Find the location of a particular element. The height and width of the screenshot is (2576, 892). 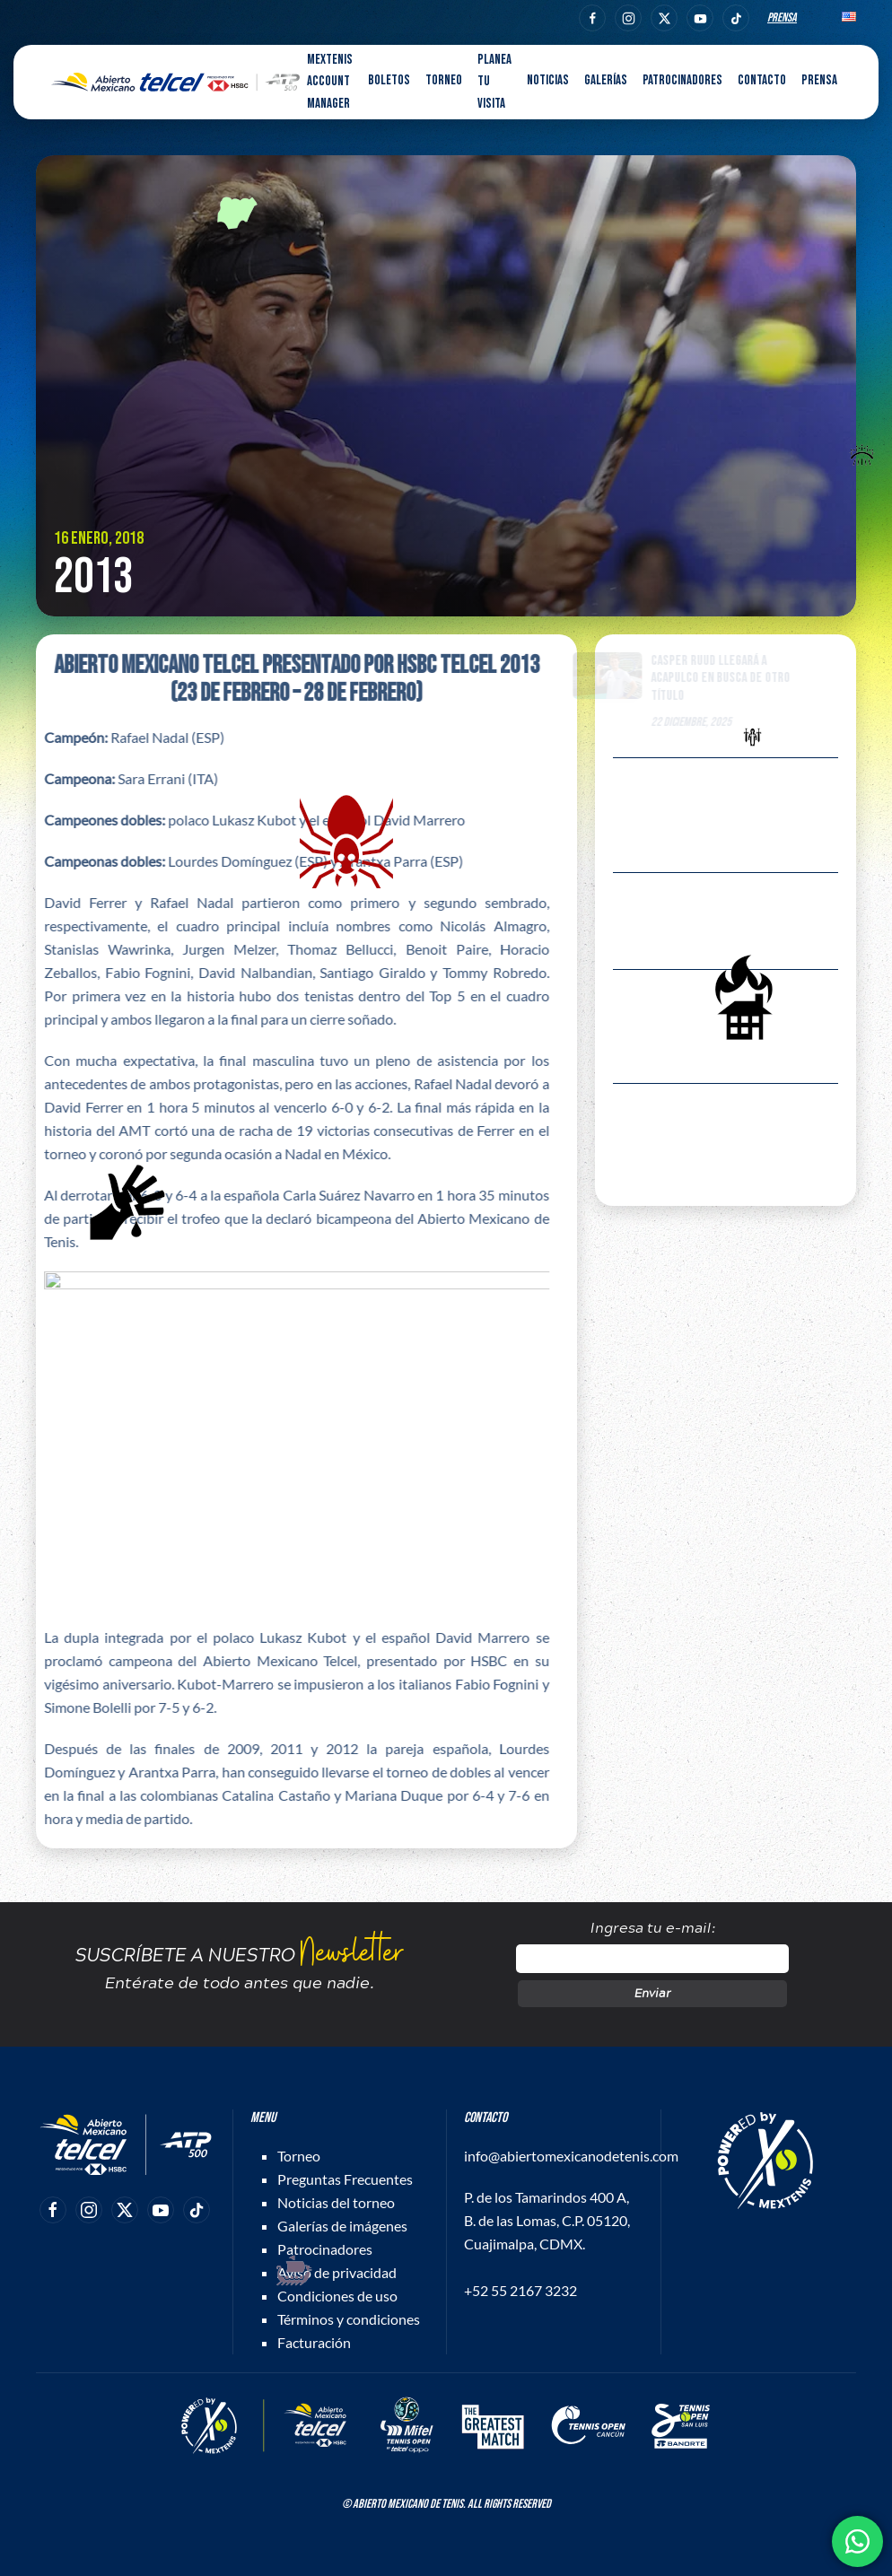

viking ship or drakkar game element is located at coordinates (293, 2272).